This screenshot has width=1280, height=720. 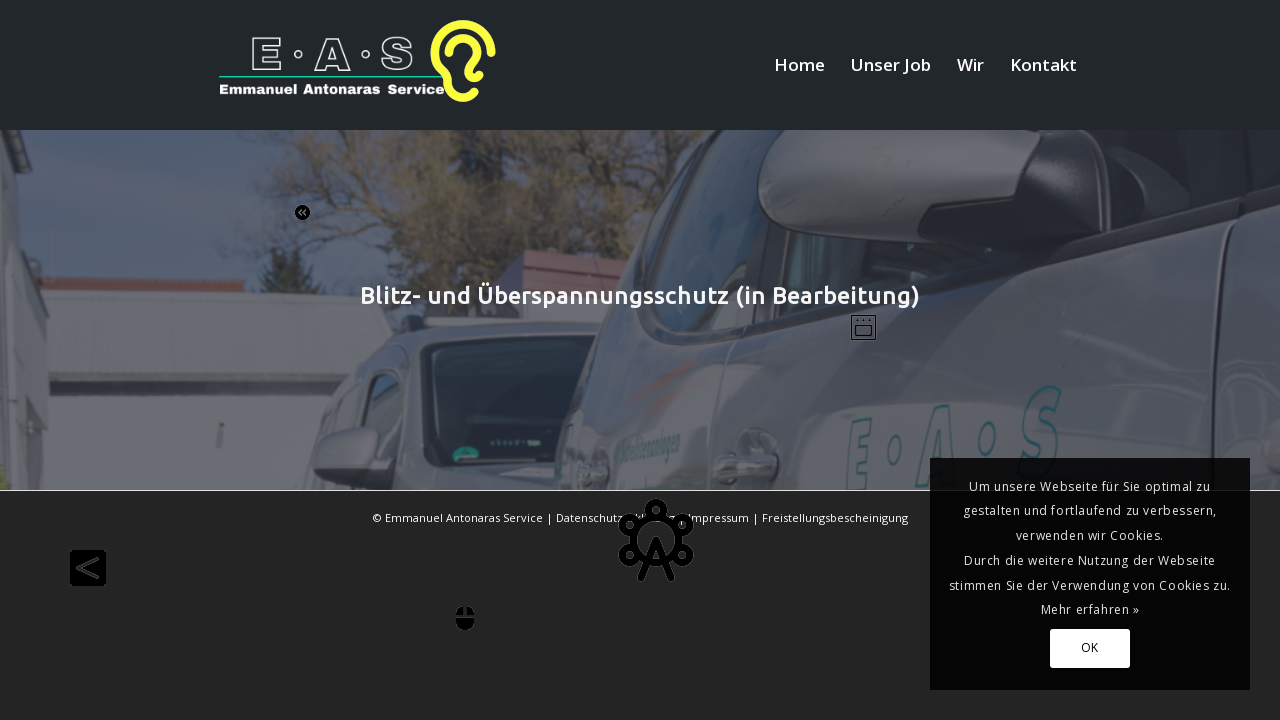 What do you see at coordinates (302, 212) in the screenshot?
I see `go back to the beginning` at bounding box center [302, 212].